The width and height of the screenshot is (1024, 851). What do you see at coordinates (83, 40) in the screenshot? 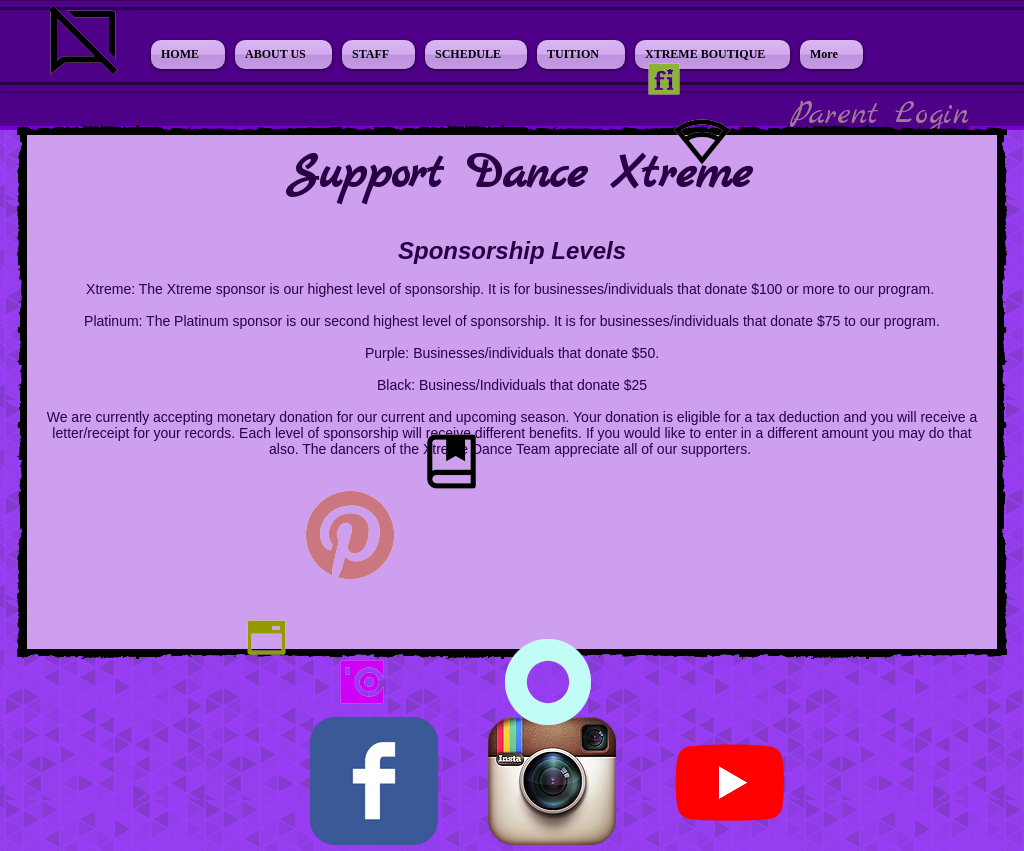
I see `disable chat or messaging` at bounding box center [83, 40].